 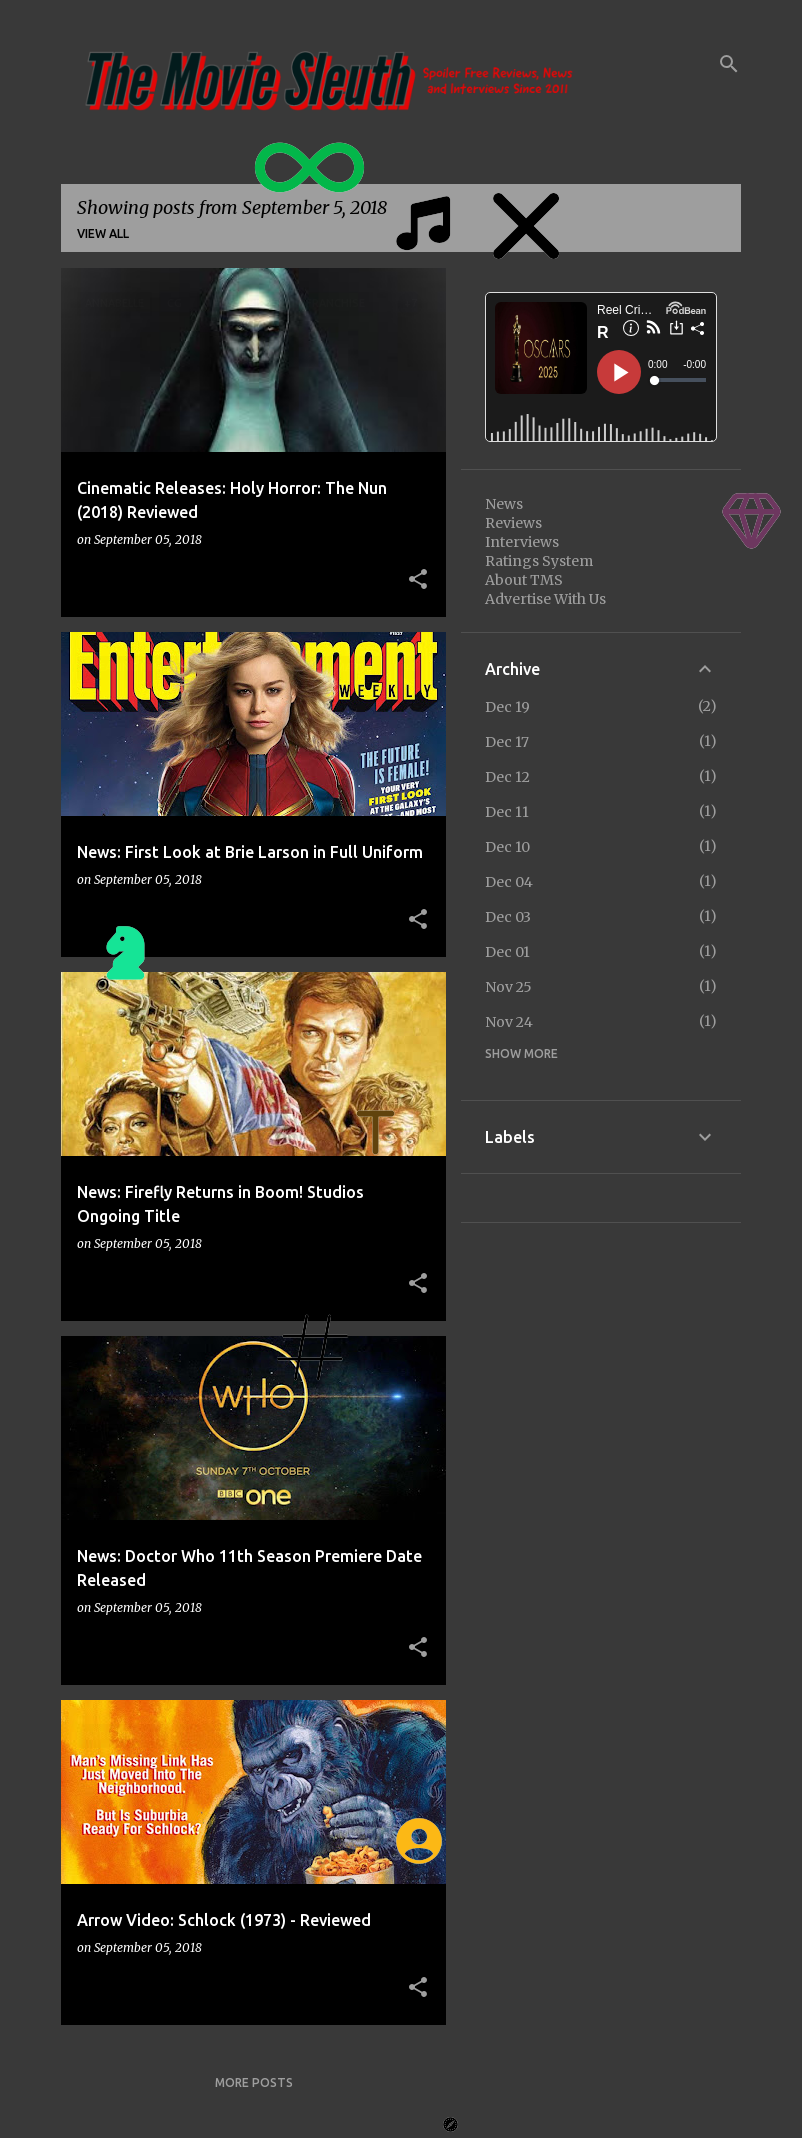 I want to click on text formatting or typography options, so click(x=375, y=1132).